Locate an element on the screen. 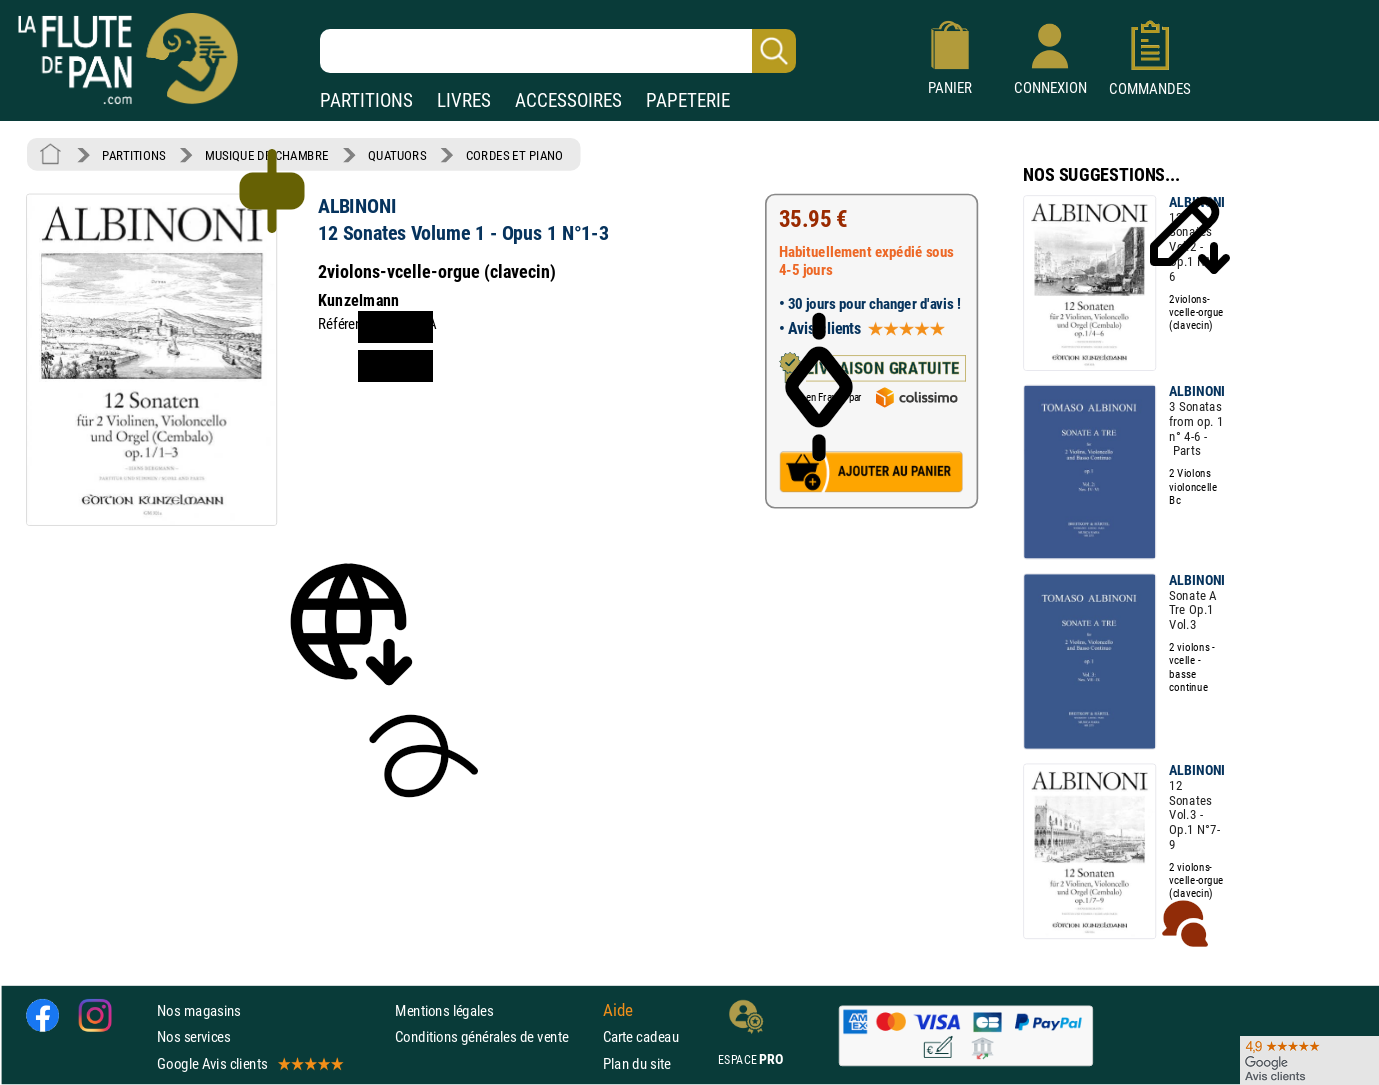  save or submit written content is located at coordinates (1186, 230).